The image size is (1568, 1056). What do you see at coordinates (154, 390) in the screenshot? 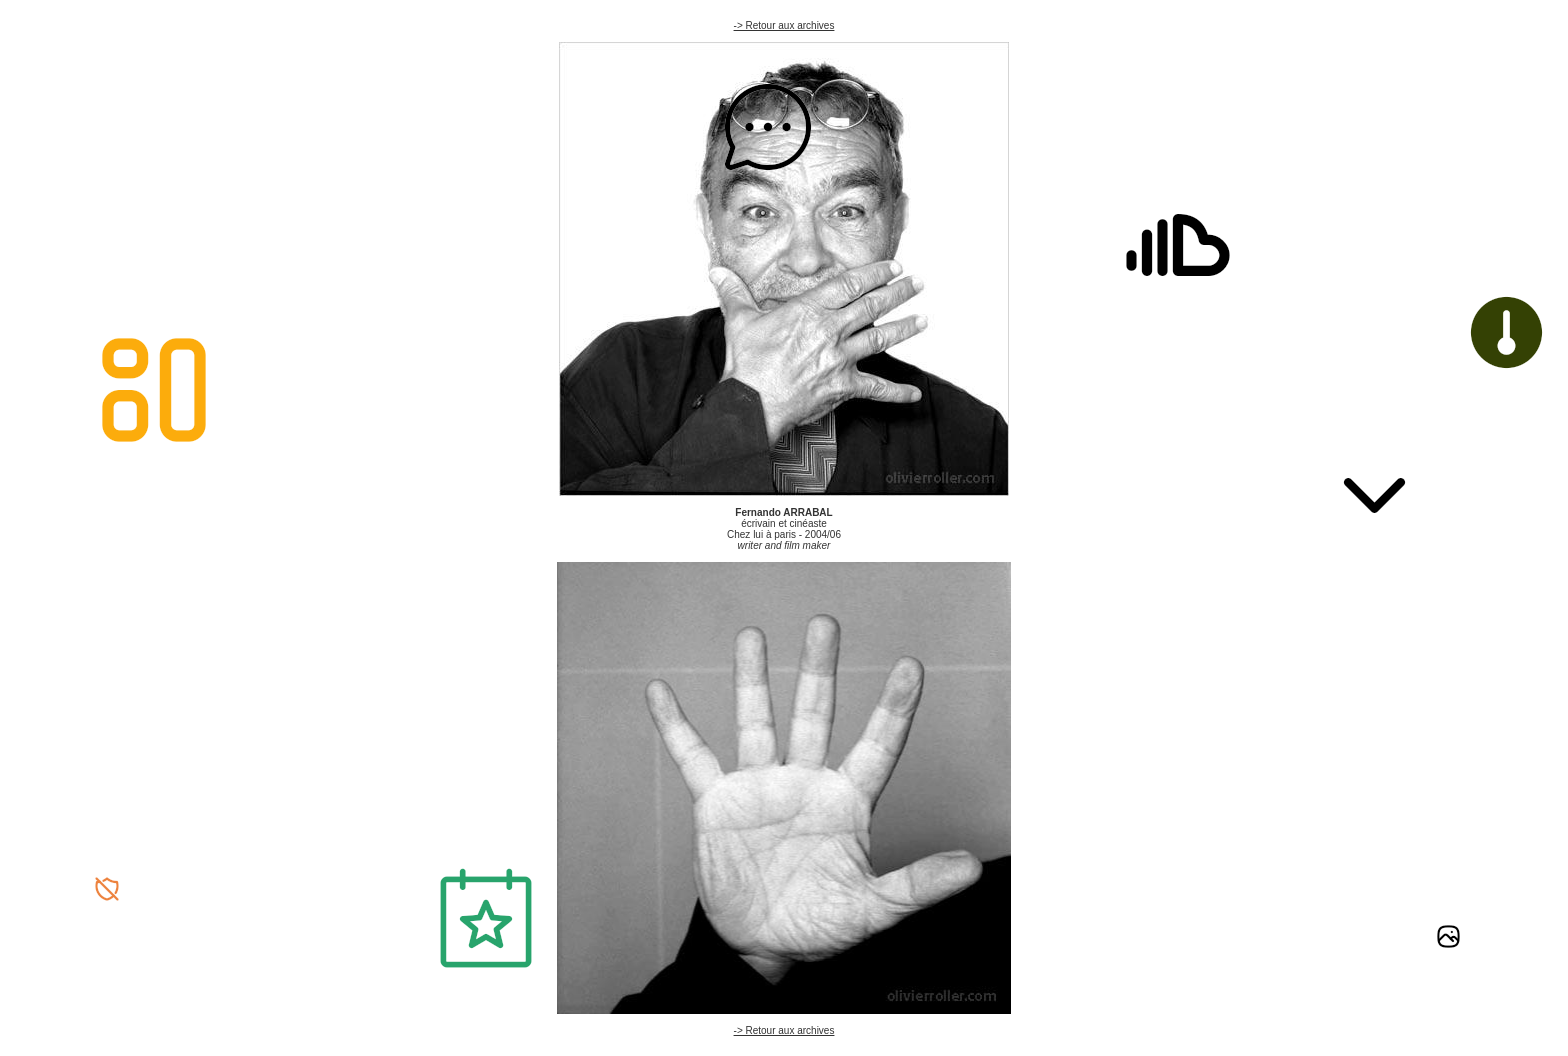
I see `switch to layout view` at bounding box center [154, 390].